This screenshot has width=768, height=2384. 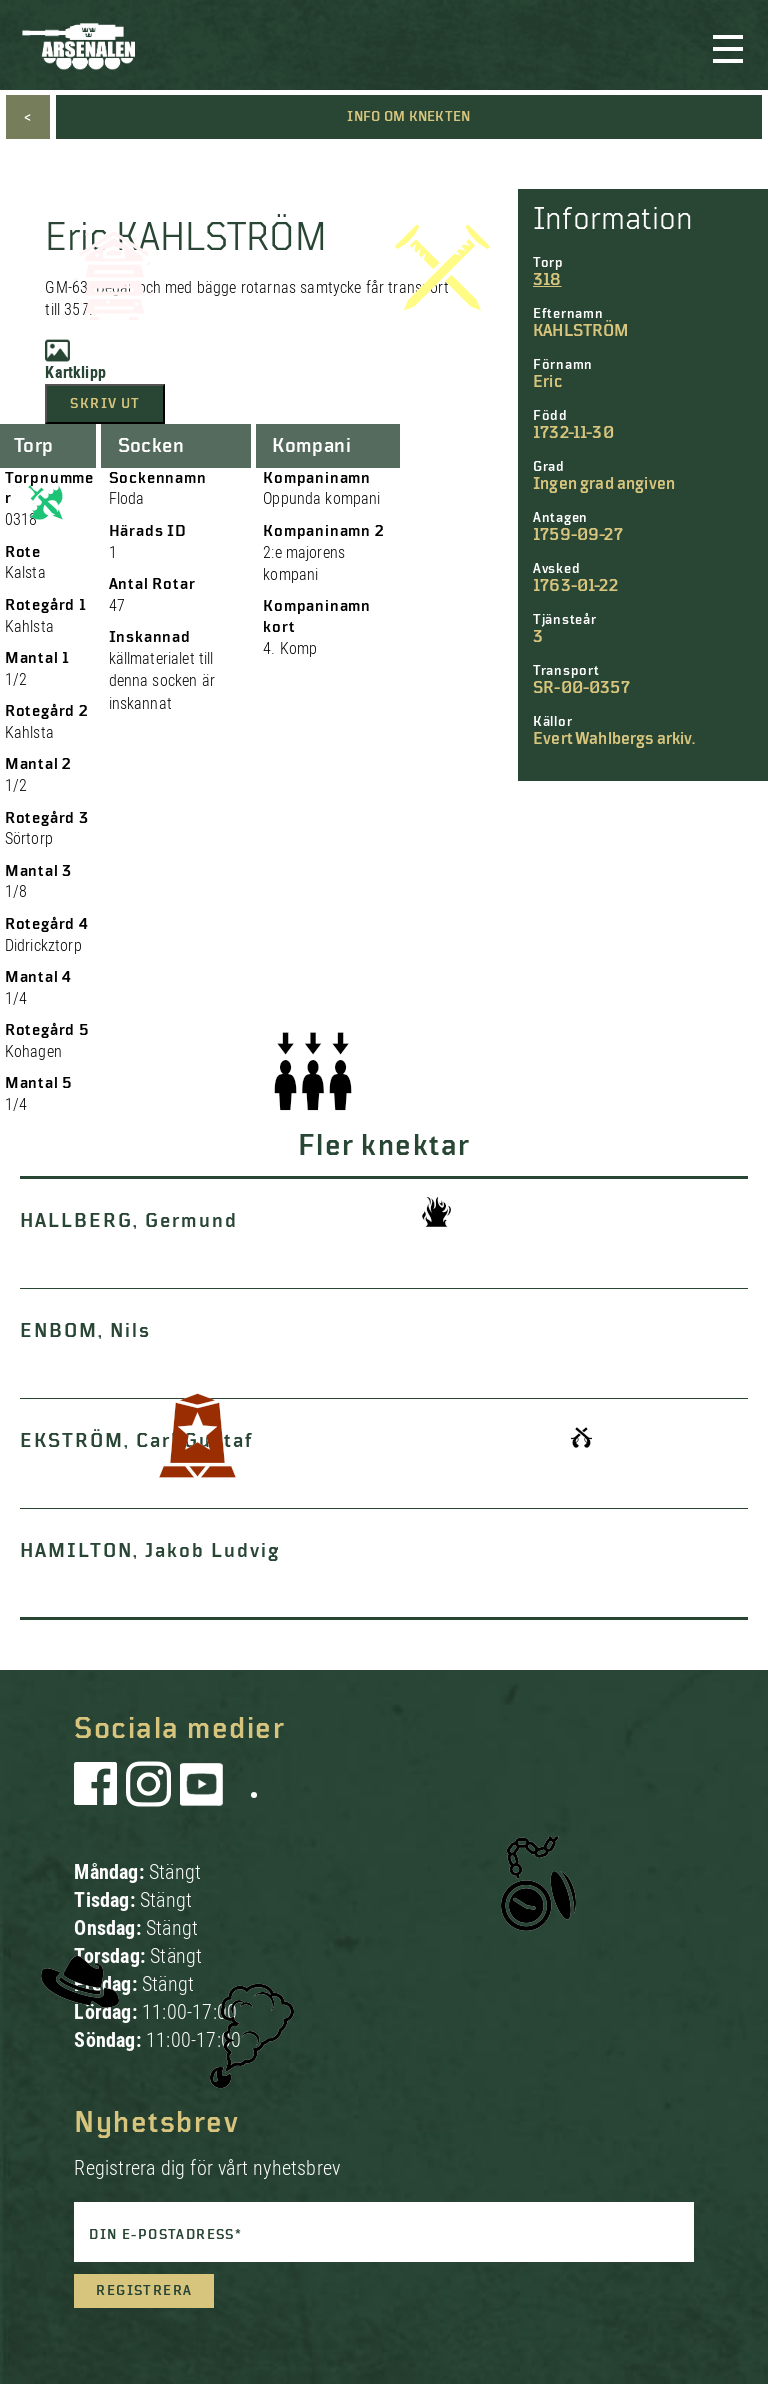 What do you see at coordinates (538, 1883) in the screenshot?
I see `view elapsed game time or timer` at bounding box center [538, 1883].